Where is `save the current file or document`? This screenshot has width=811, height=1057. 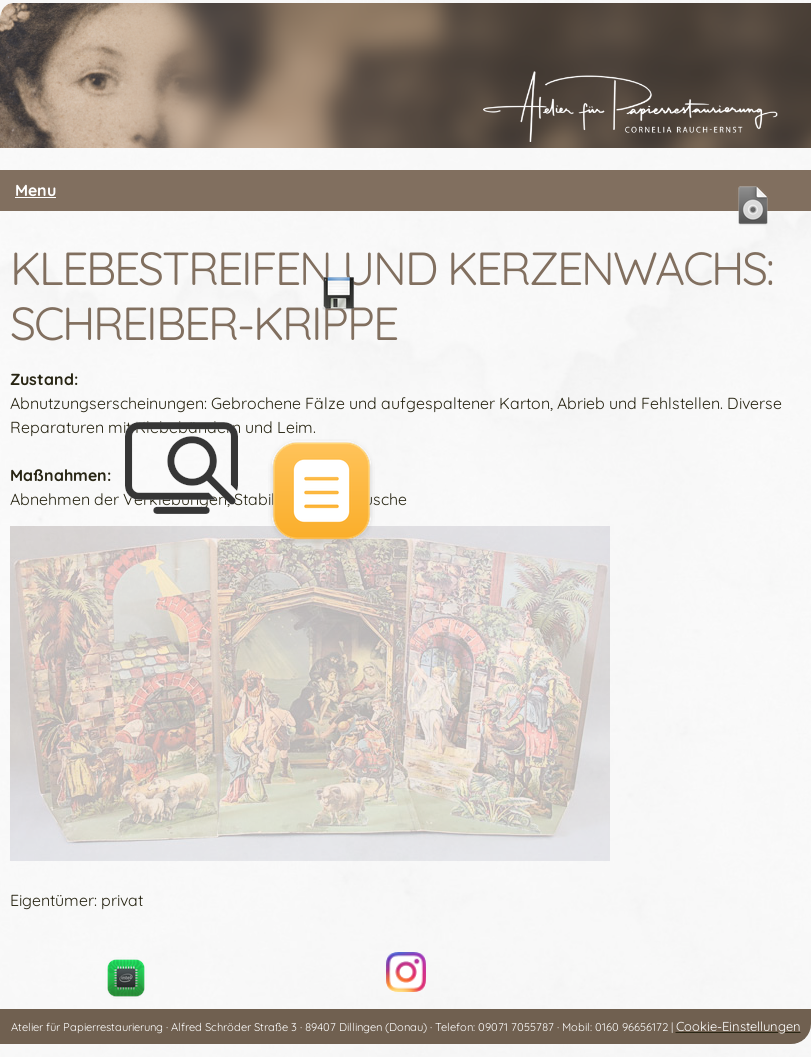 save the current file or document is located at coordinates (339, 293).